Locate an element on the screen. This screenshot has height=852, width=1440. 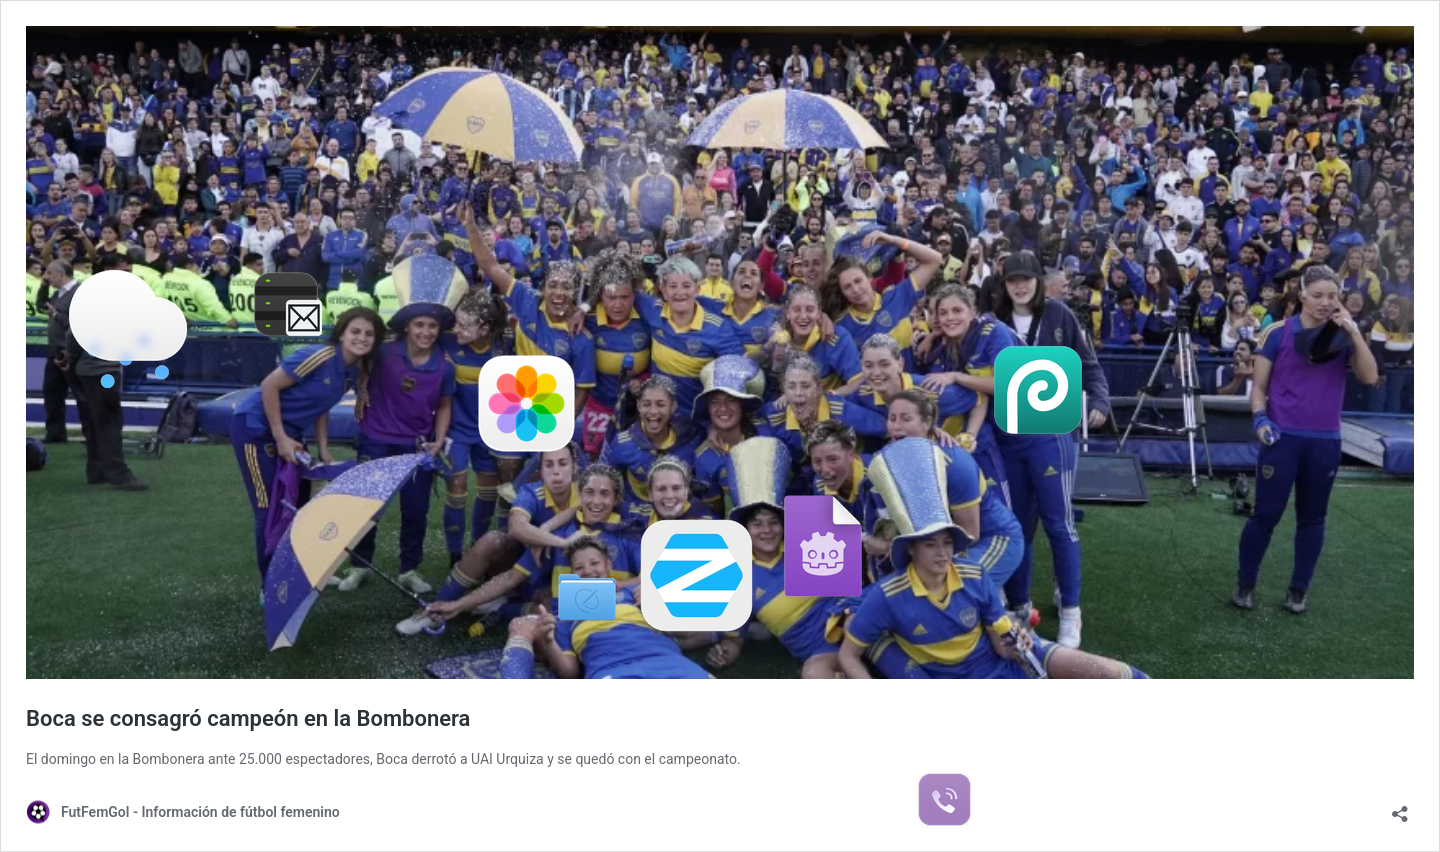
open shotwell photo manager is located at coordinates (526, 403).